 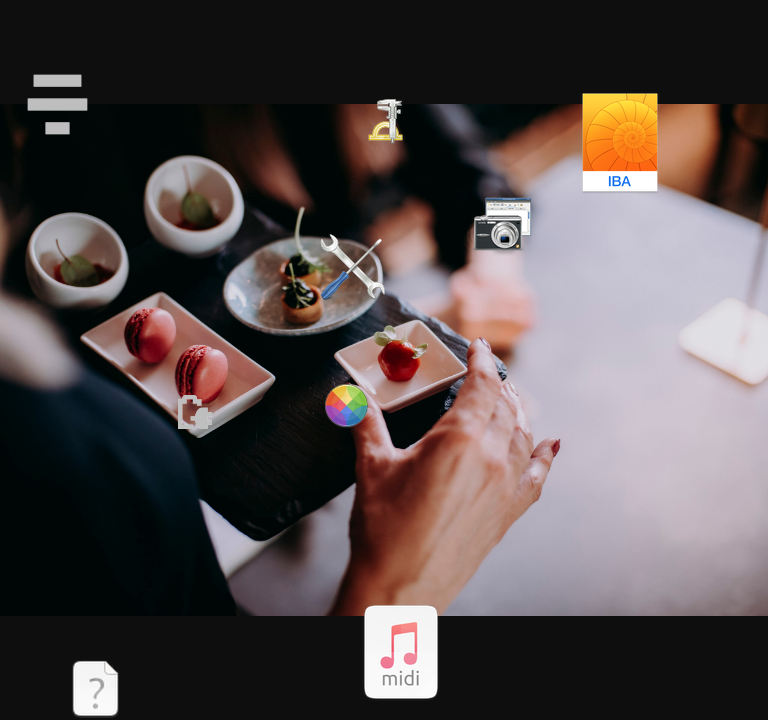 I want to click on a midi audio file, so click(x=401, y=652).